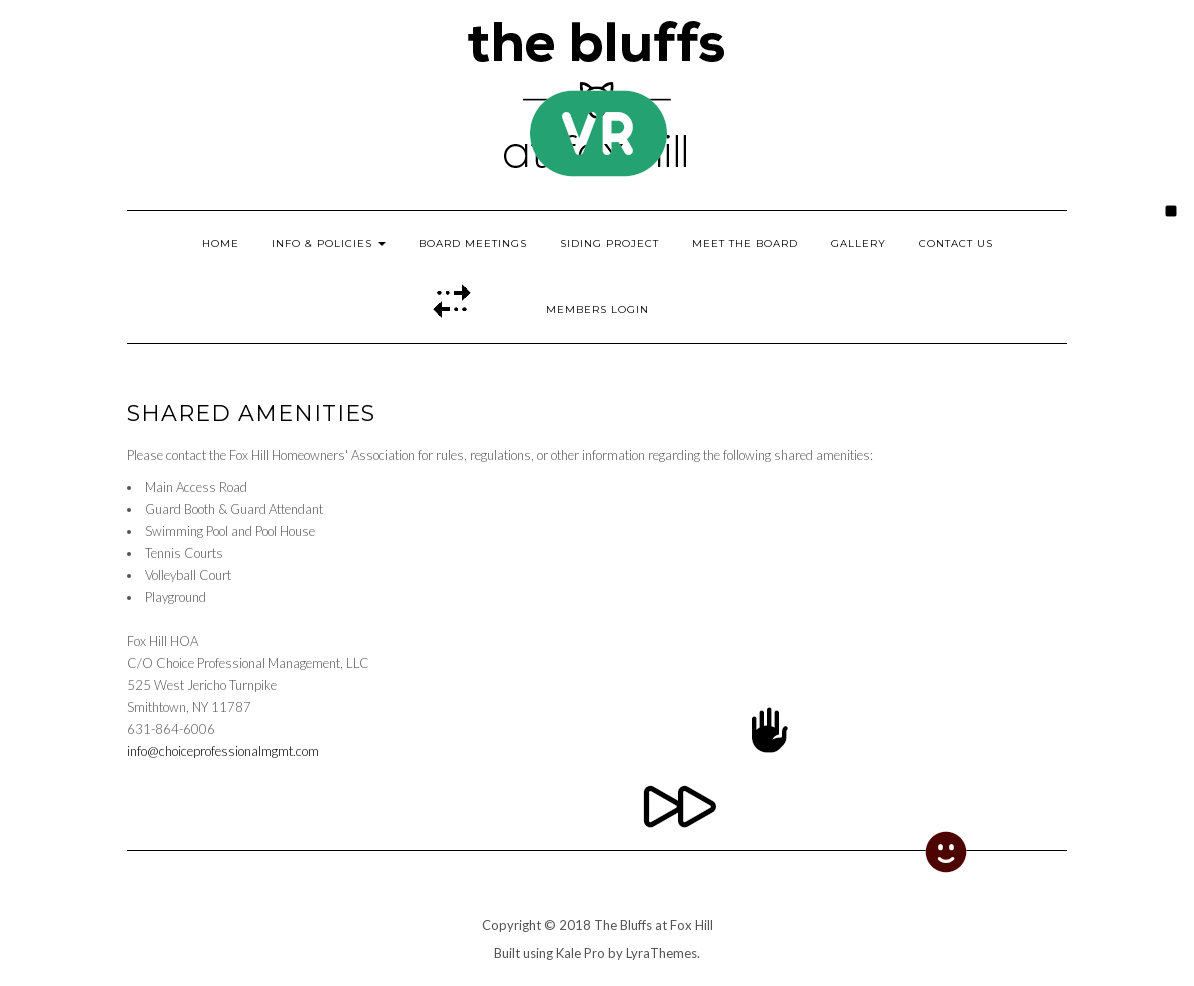 The height and width of the screenshot is (986, 1194). Describe the element at coordinates (770, 730) in the screenshot. I see `stop or pause an action` at that location.